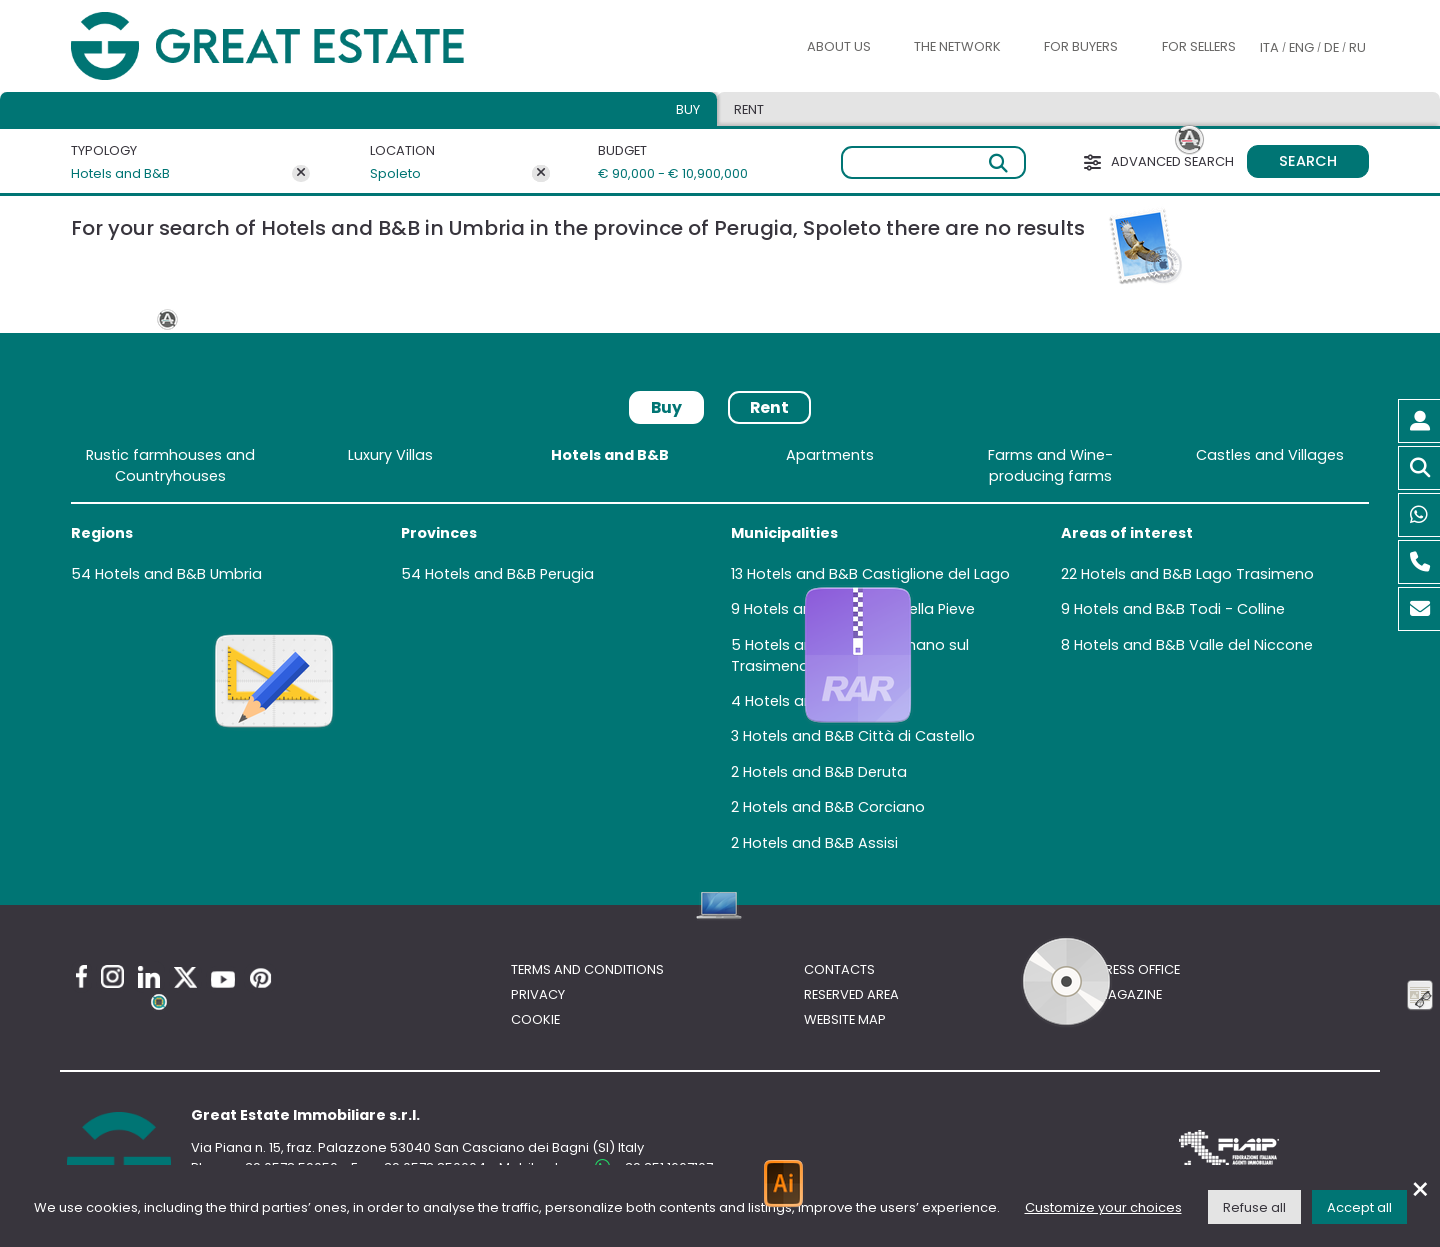 The image size is (1440, 1247). Describe the element at coordinates (1066, 981) in the screenshot. I see `indicates a DVD+R disc drive or media` at that location.